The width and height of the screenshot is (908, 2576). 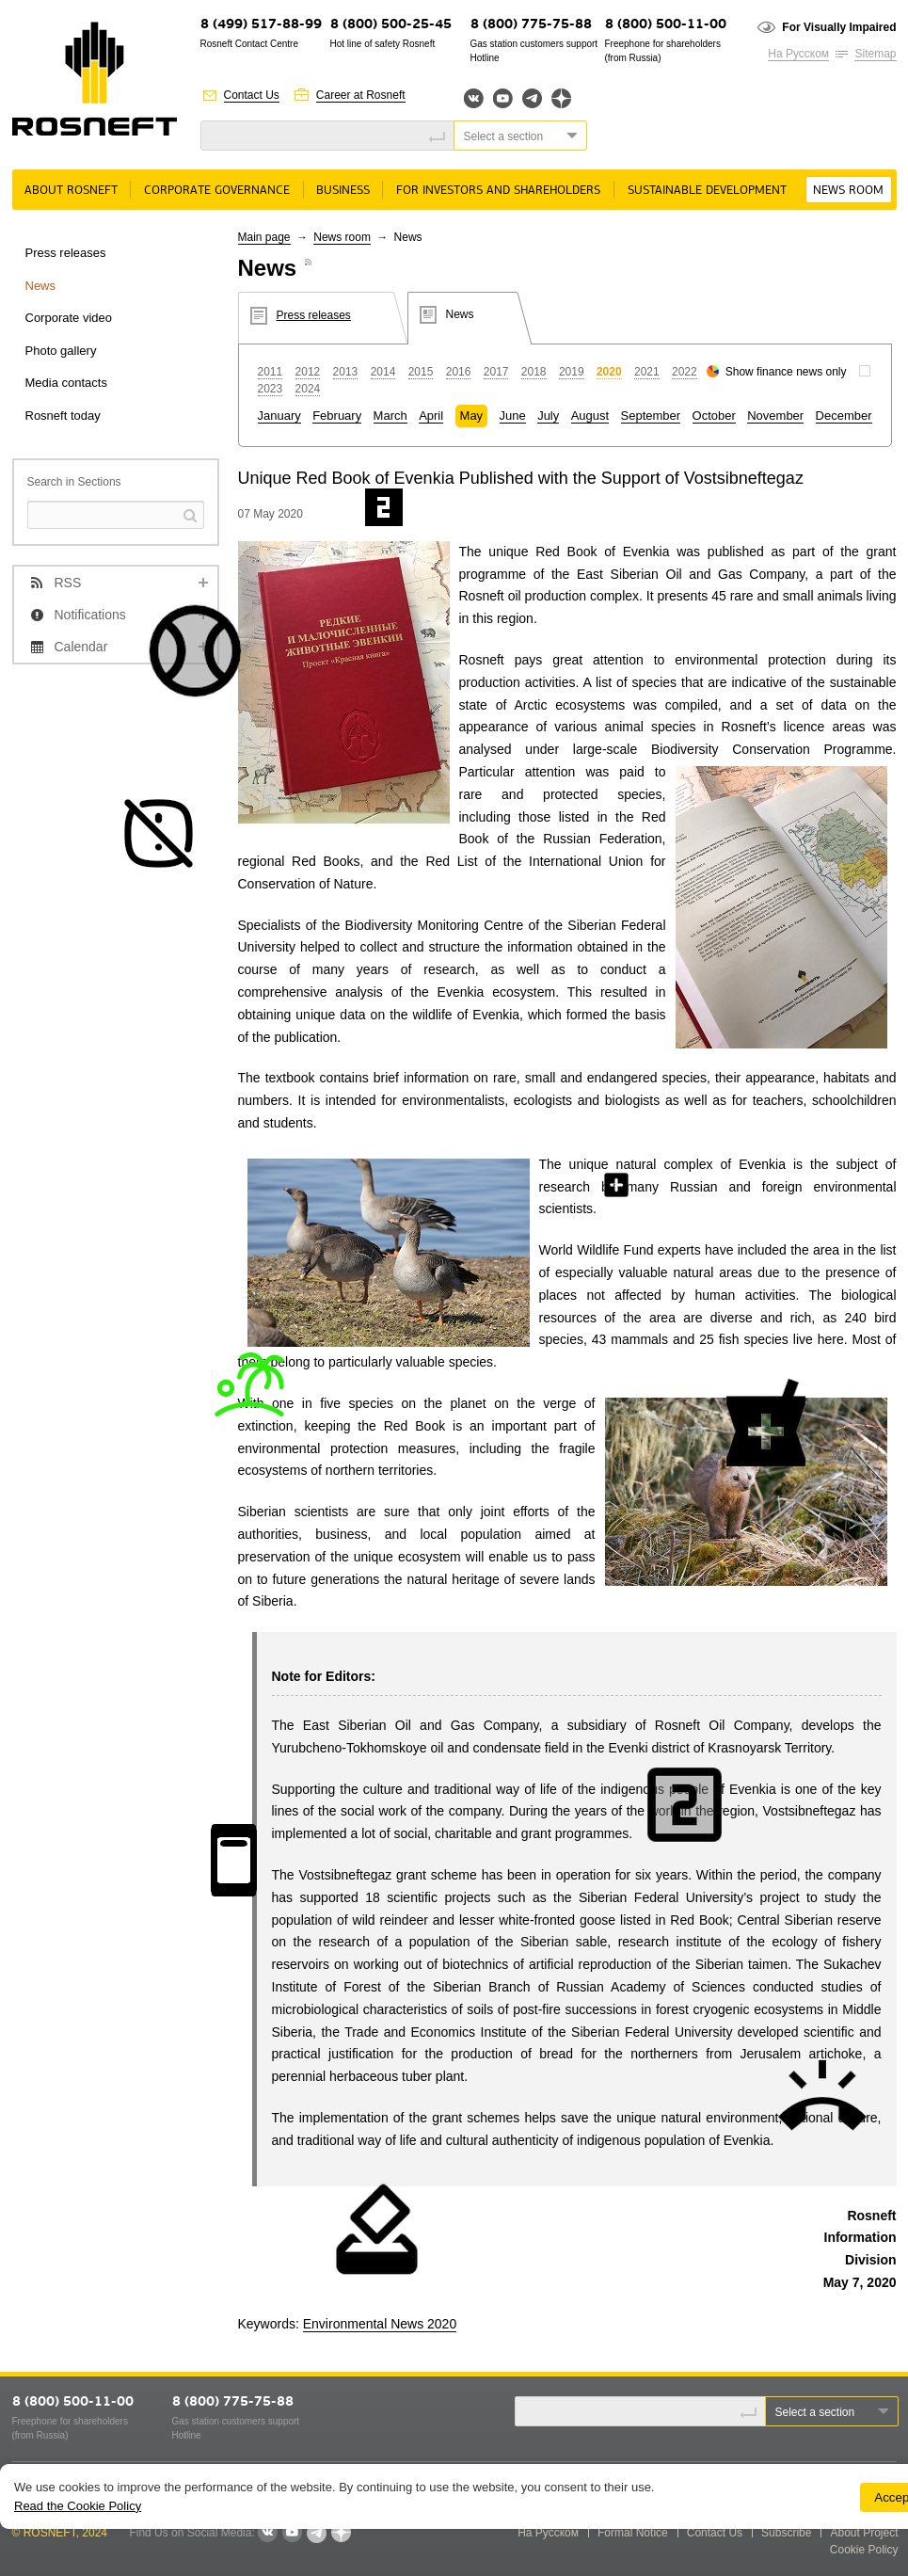 What do you see at coordinates (766, 1427) in the screenshot?
I see `find nearby pharmacies` at bounding box center [766, 1427].